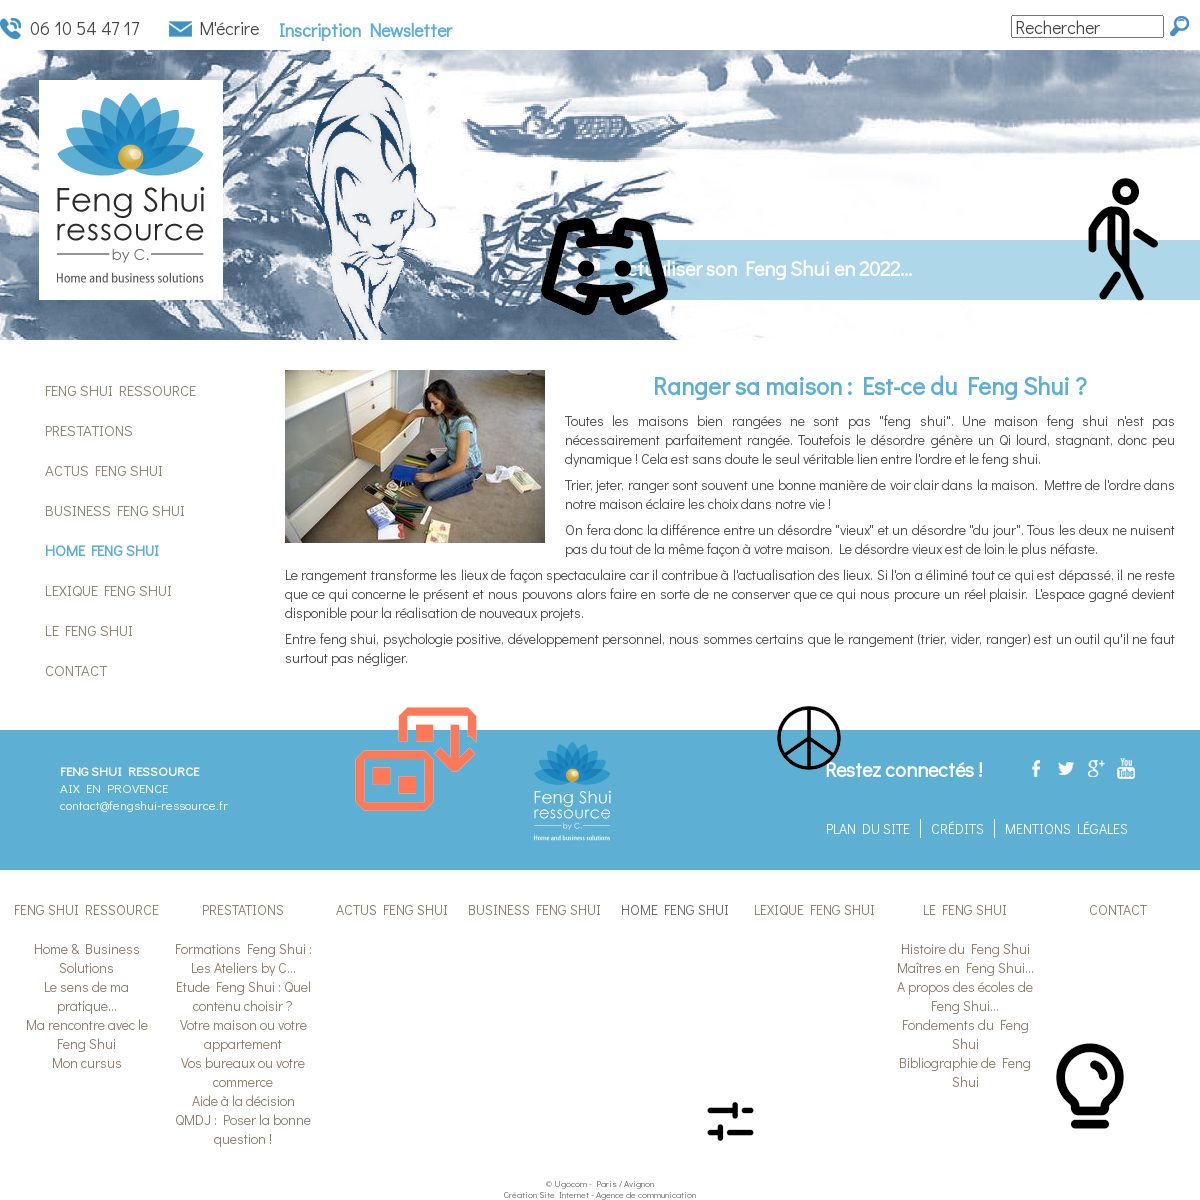 The height and width of the screenshot is (1200, 1200). Describe the element at coordinates (416, 759) in the screenshot. I see `sort items by precedence or priority order` at that location.